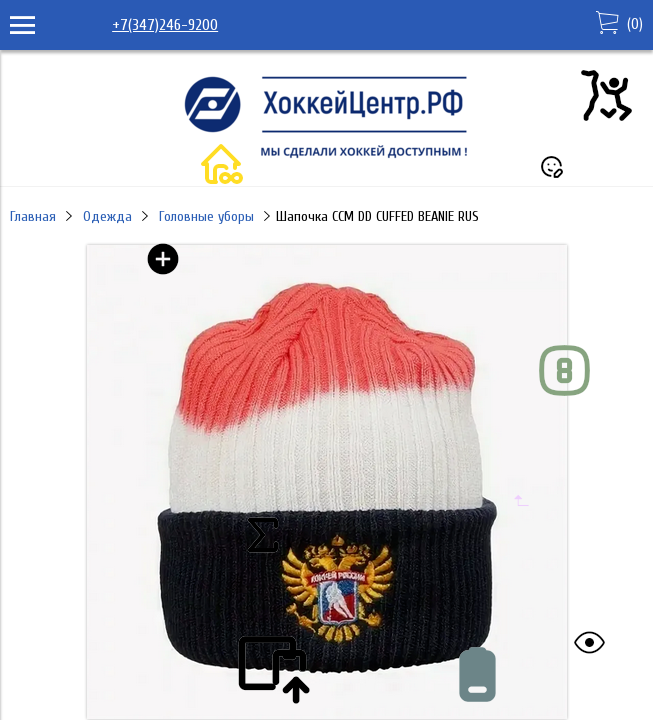 The height and width of the screenshot is (720, 653). Describe the element at coordinates (163, 259) in the screenshot. I see `add a new item` at that location.